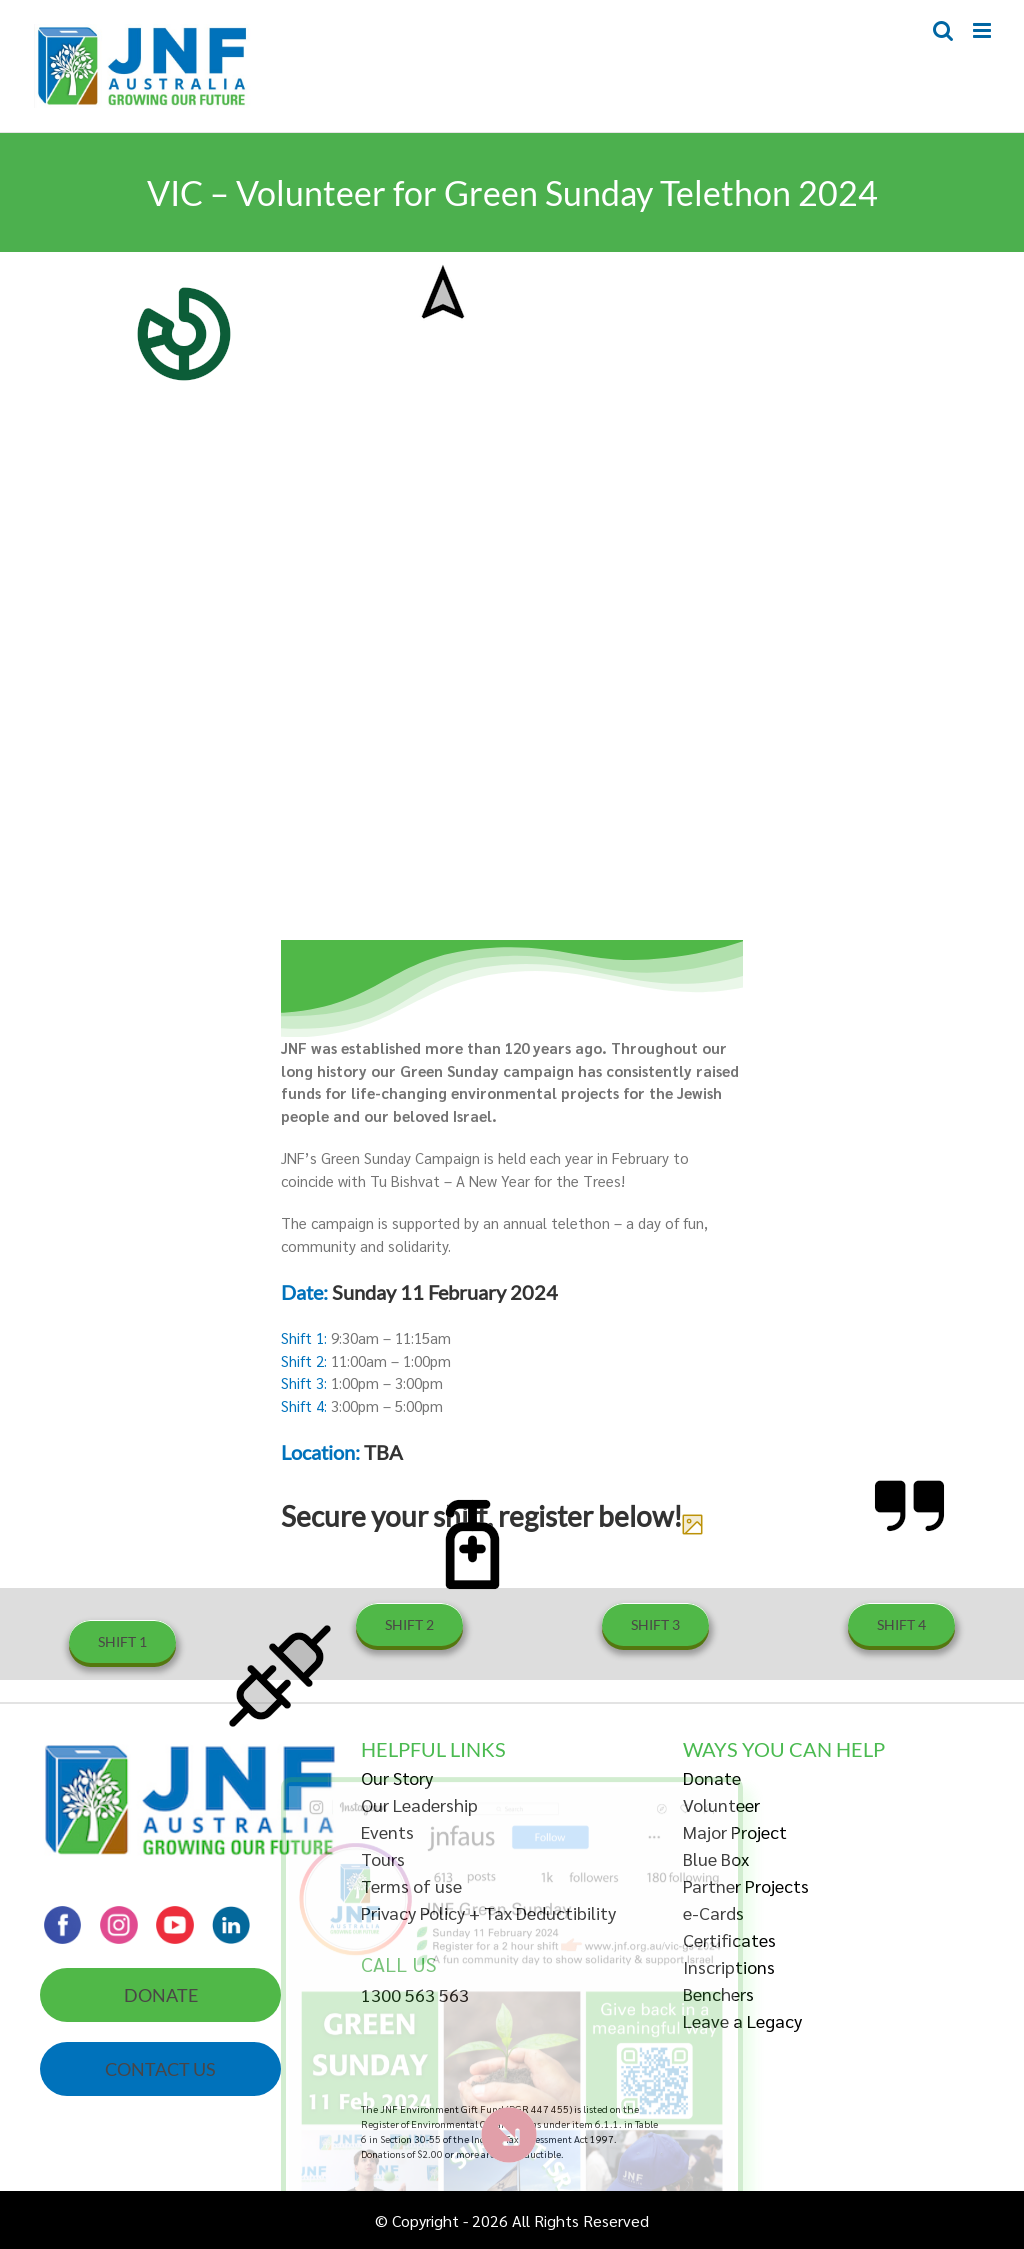  Describe the element at coordinates (909, 1504) in the screenshot. I see `view or add a quote` at that location.